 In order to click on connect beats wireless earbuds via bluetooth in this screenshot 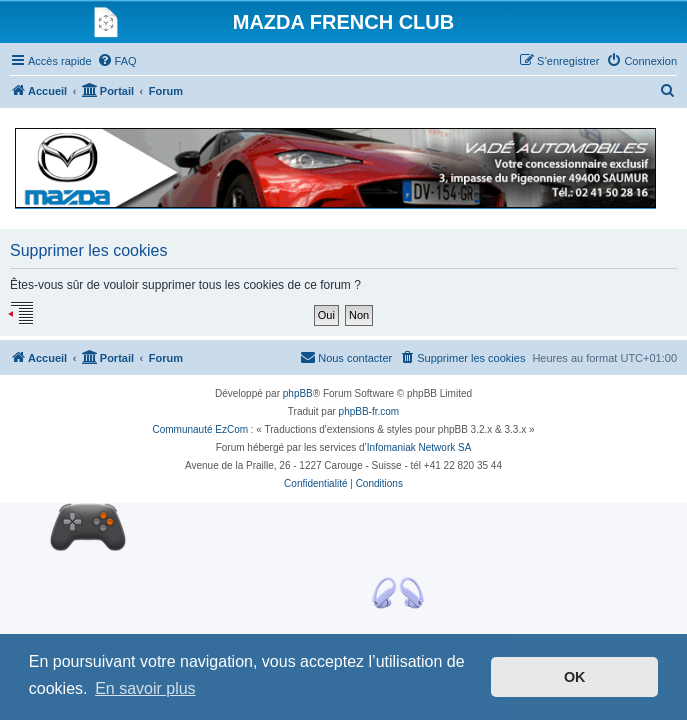, I will do `click(398, 595)`.